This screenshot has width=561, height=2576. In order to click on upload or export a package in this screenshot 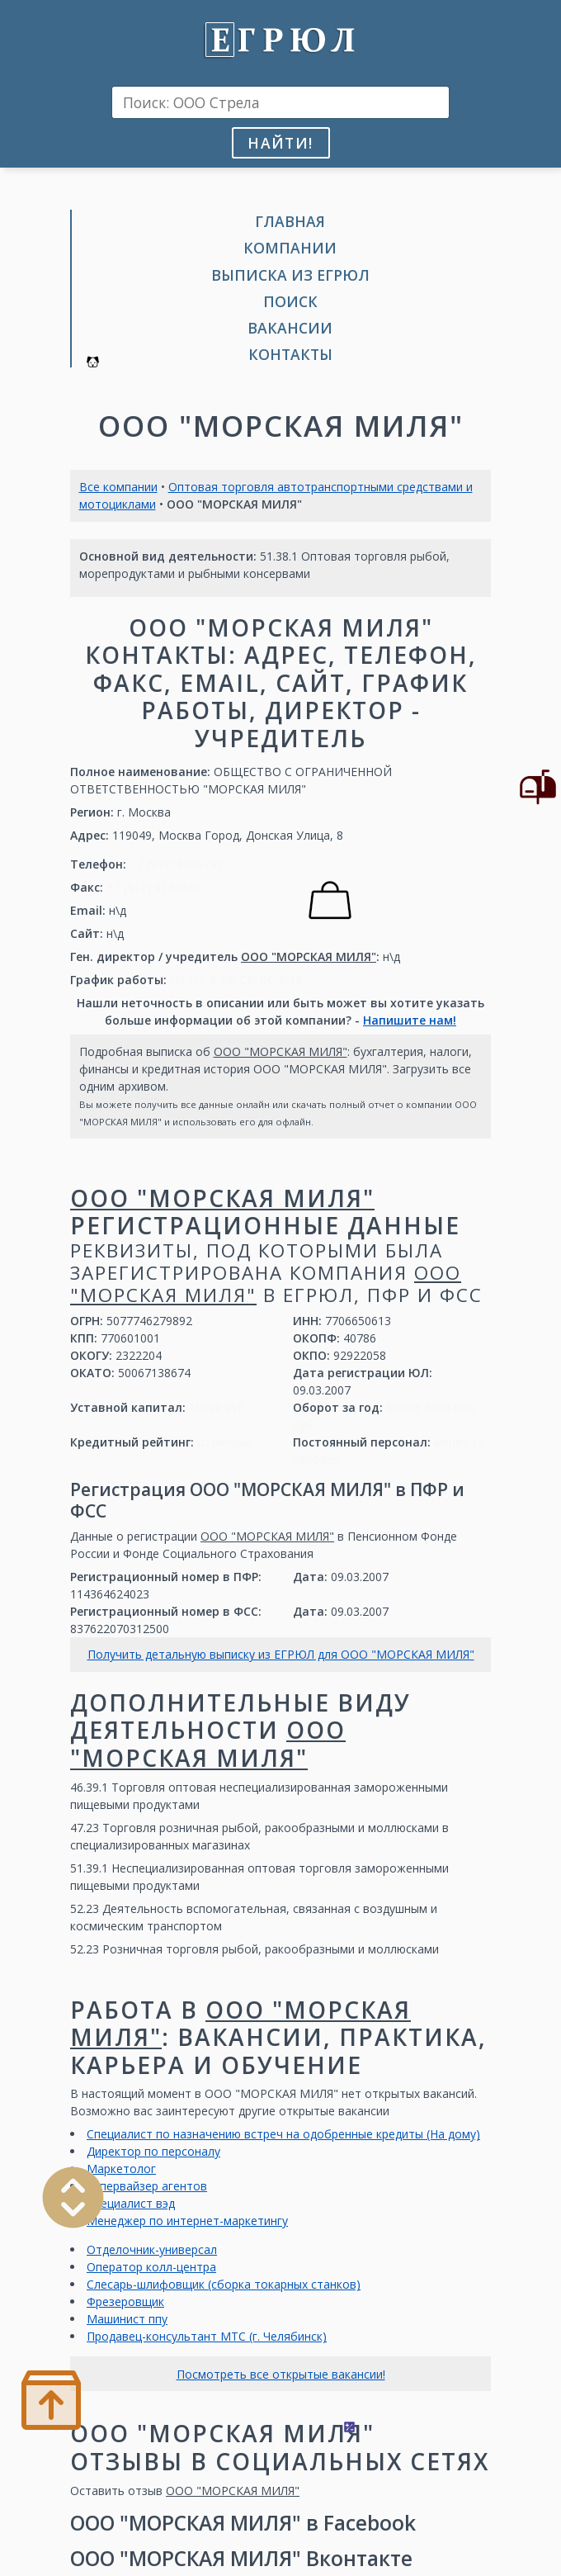, I will do `click(51, 2400)`.